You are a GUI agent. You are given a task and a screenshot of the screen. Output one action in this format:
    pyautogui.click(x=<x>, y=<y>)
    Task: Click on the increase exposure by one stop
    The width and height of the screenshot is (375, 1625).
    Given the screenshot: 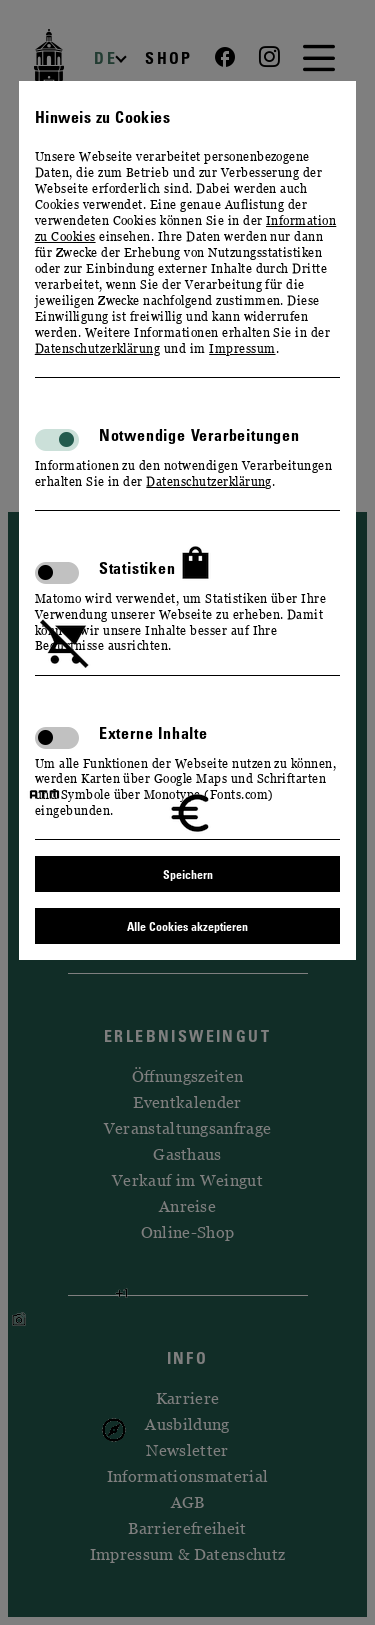 What is the action you would take?
    pyautogui.click(x=121, y=1293)
    